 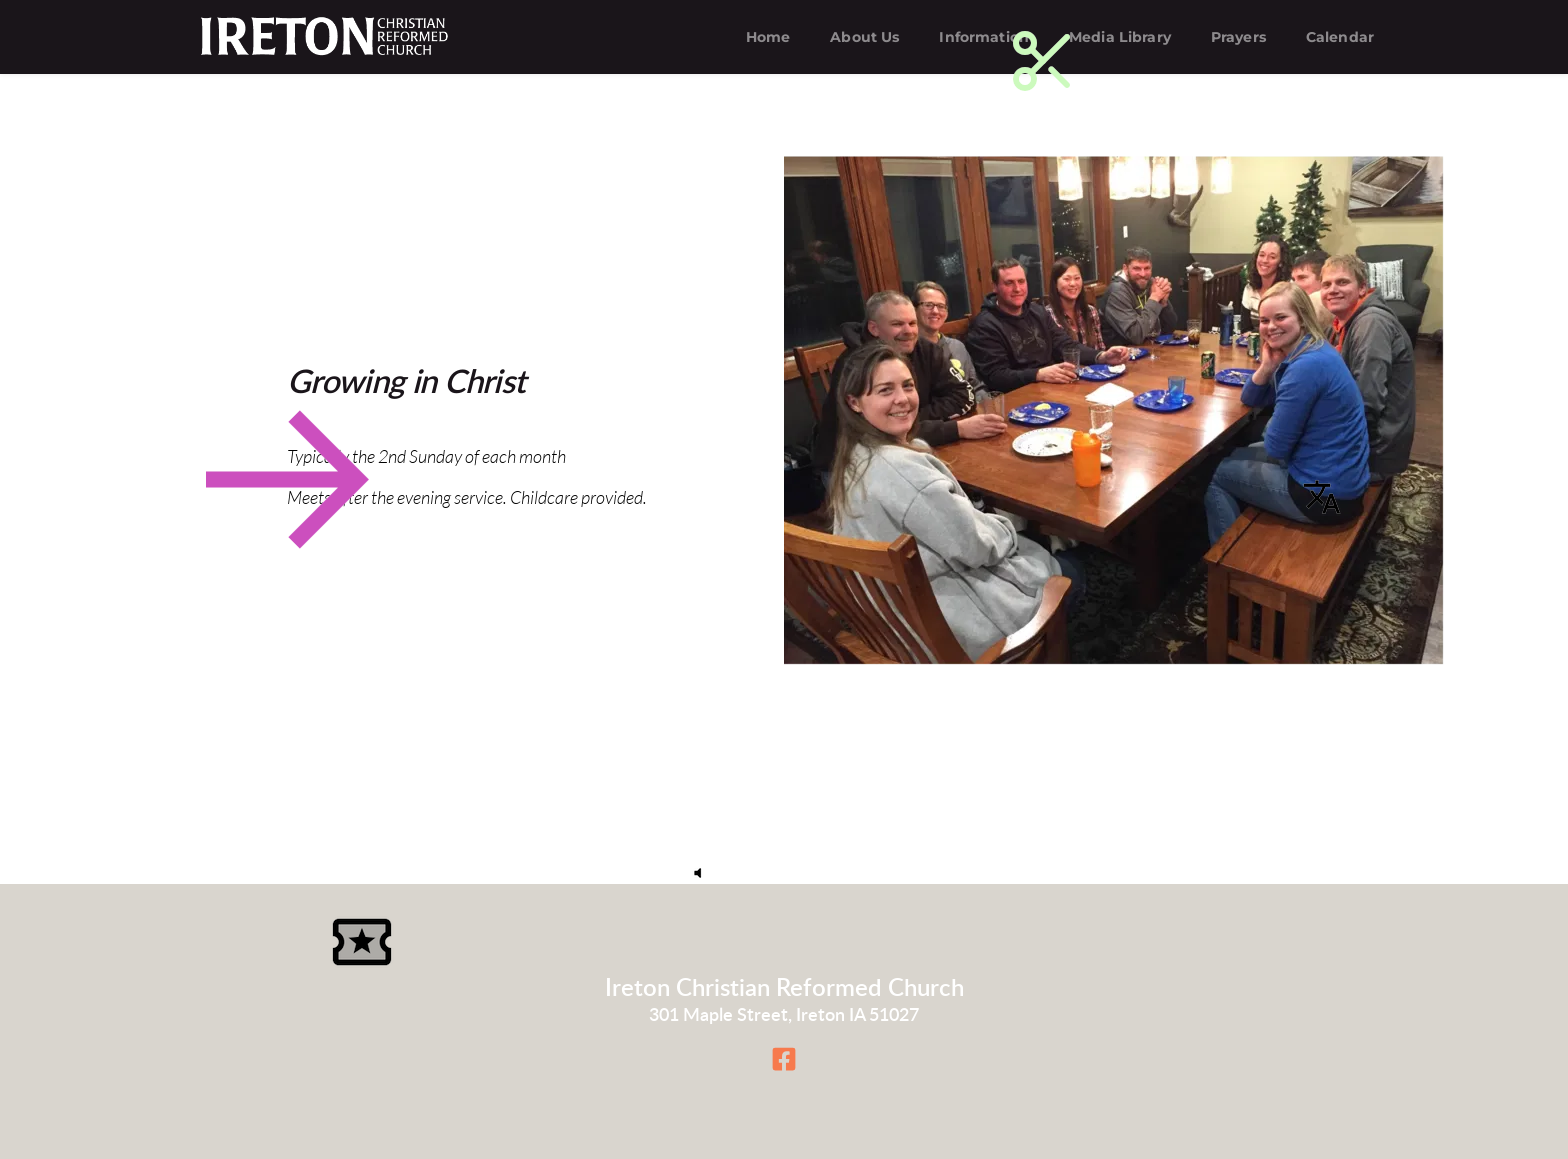 What do you see at coordinates (698, 873) in the screenshot?
I see `mute or unmute audio` at bounding box center [698, 873].